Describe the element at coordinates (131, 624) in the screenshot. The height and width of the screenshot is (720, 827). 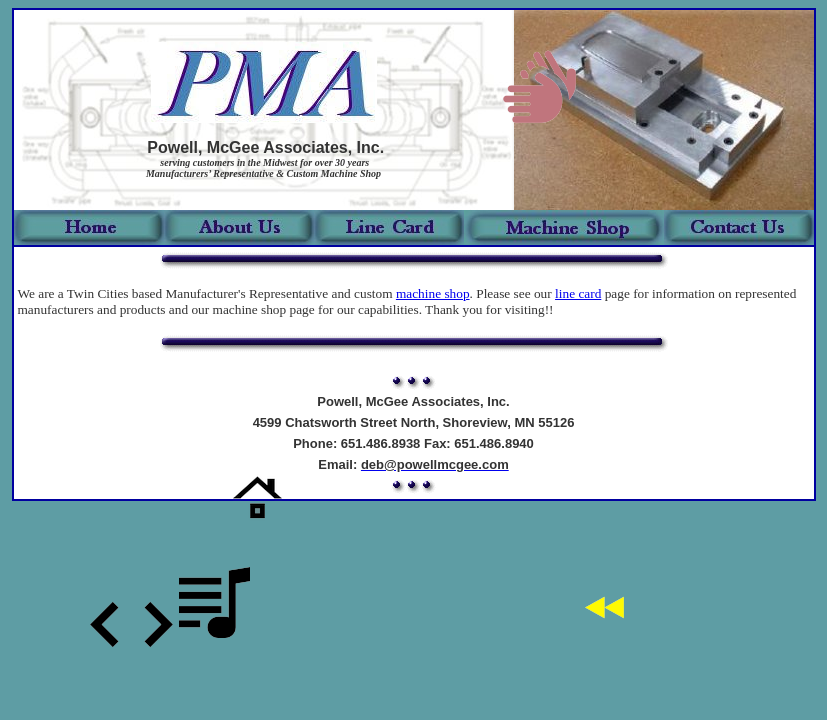
I see `view or edit source code` at that location.